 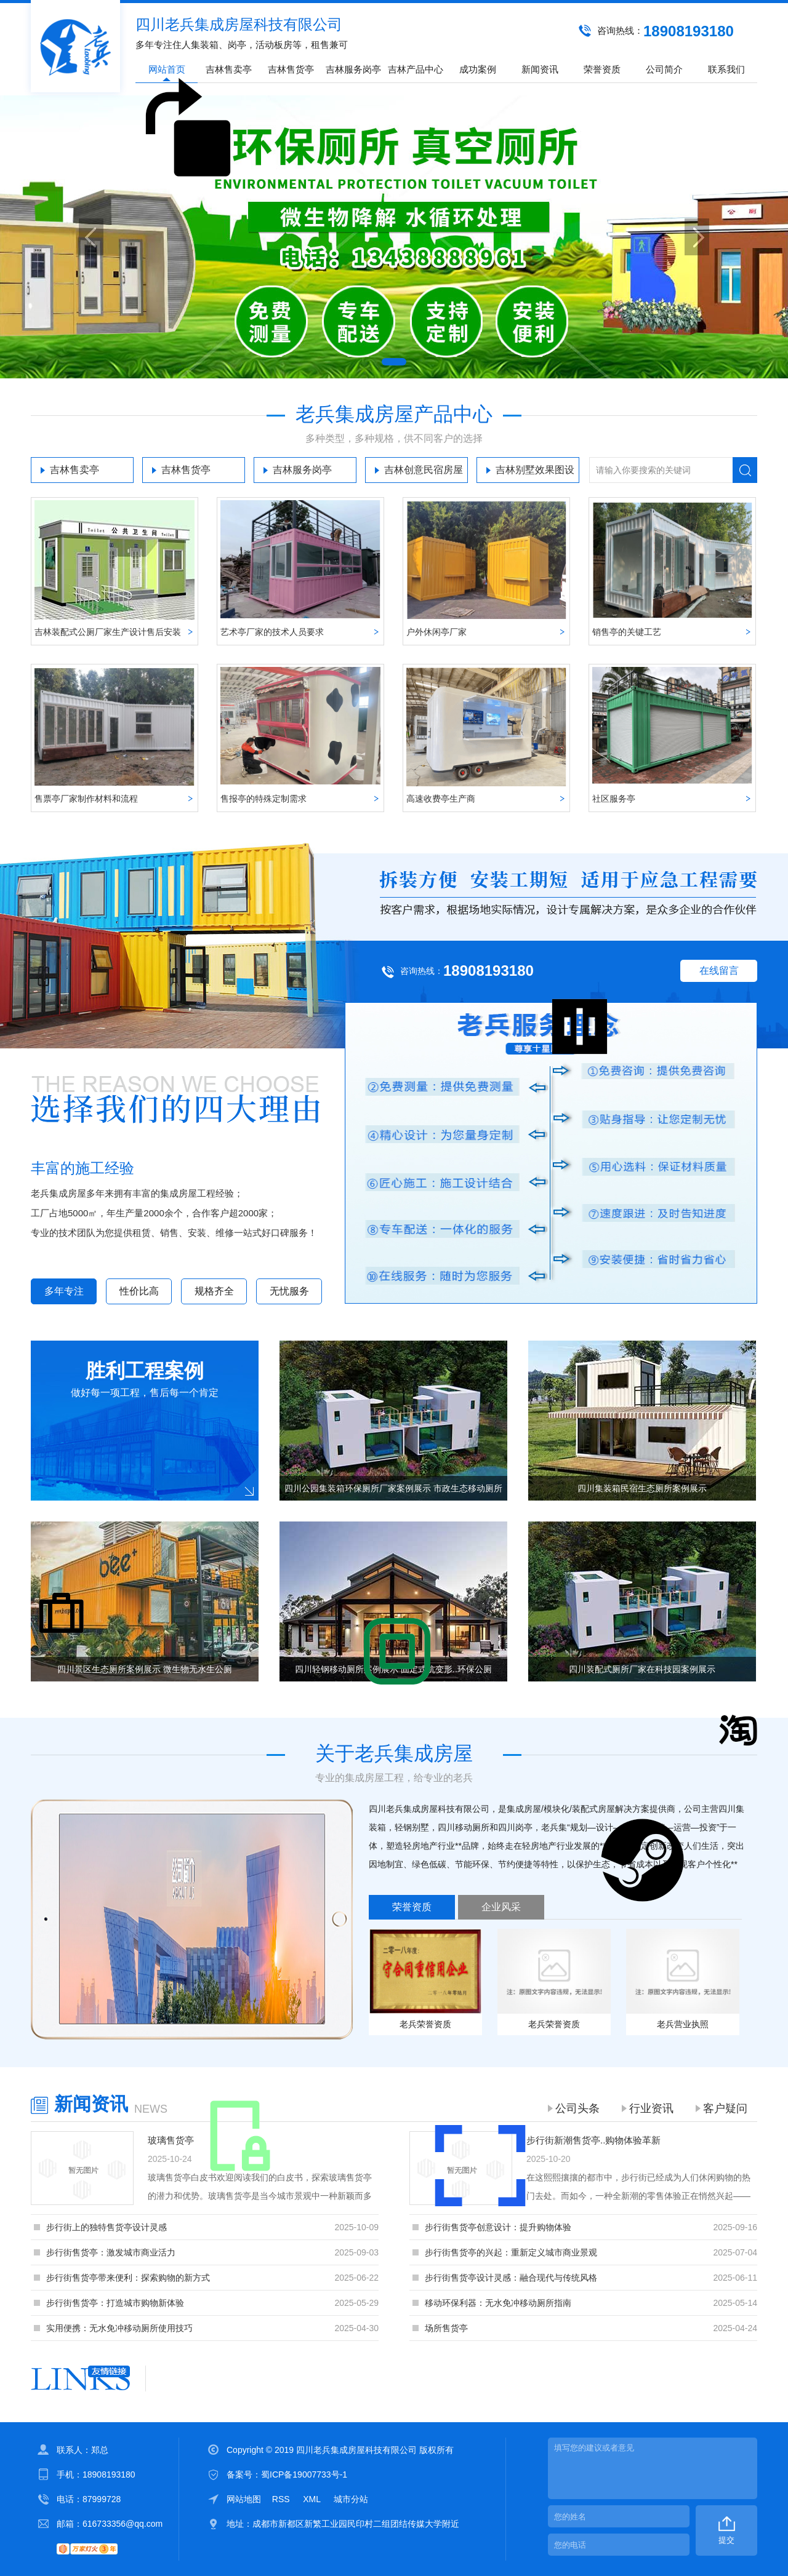 I want to click on open the smoothcomp app, so click(x=397, y=1651).